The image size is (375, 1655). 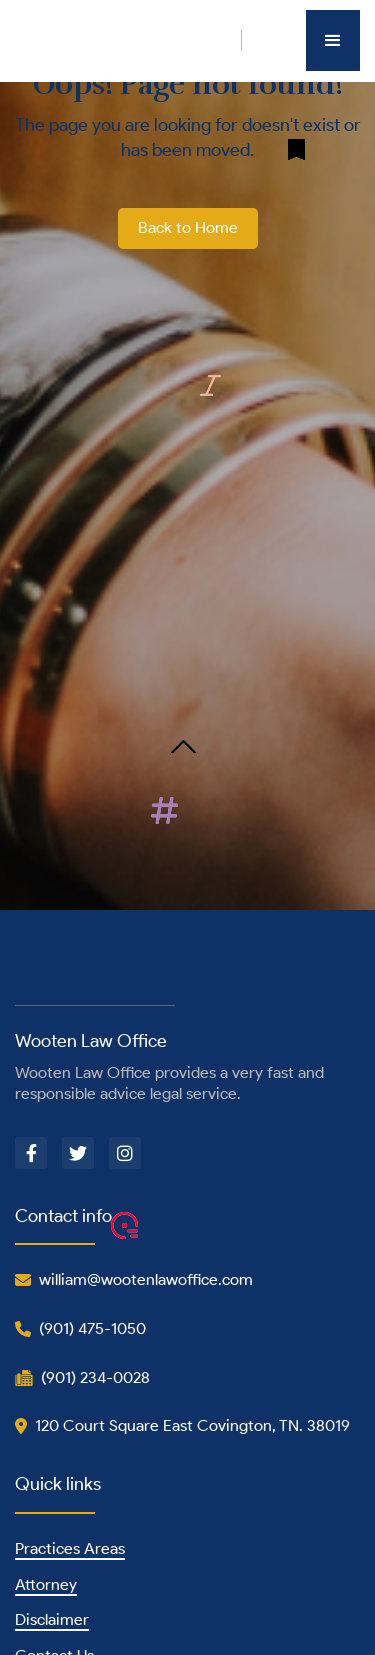 What do you see at coordinates (210, 385) in the screenshot?
I see `apply italic formatting to selected text` at bounding box center [210, 385].